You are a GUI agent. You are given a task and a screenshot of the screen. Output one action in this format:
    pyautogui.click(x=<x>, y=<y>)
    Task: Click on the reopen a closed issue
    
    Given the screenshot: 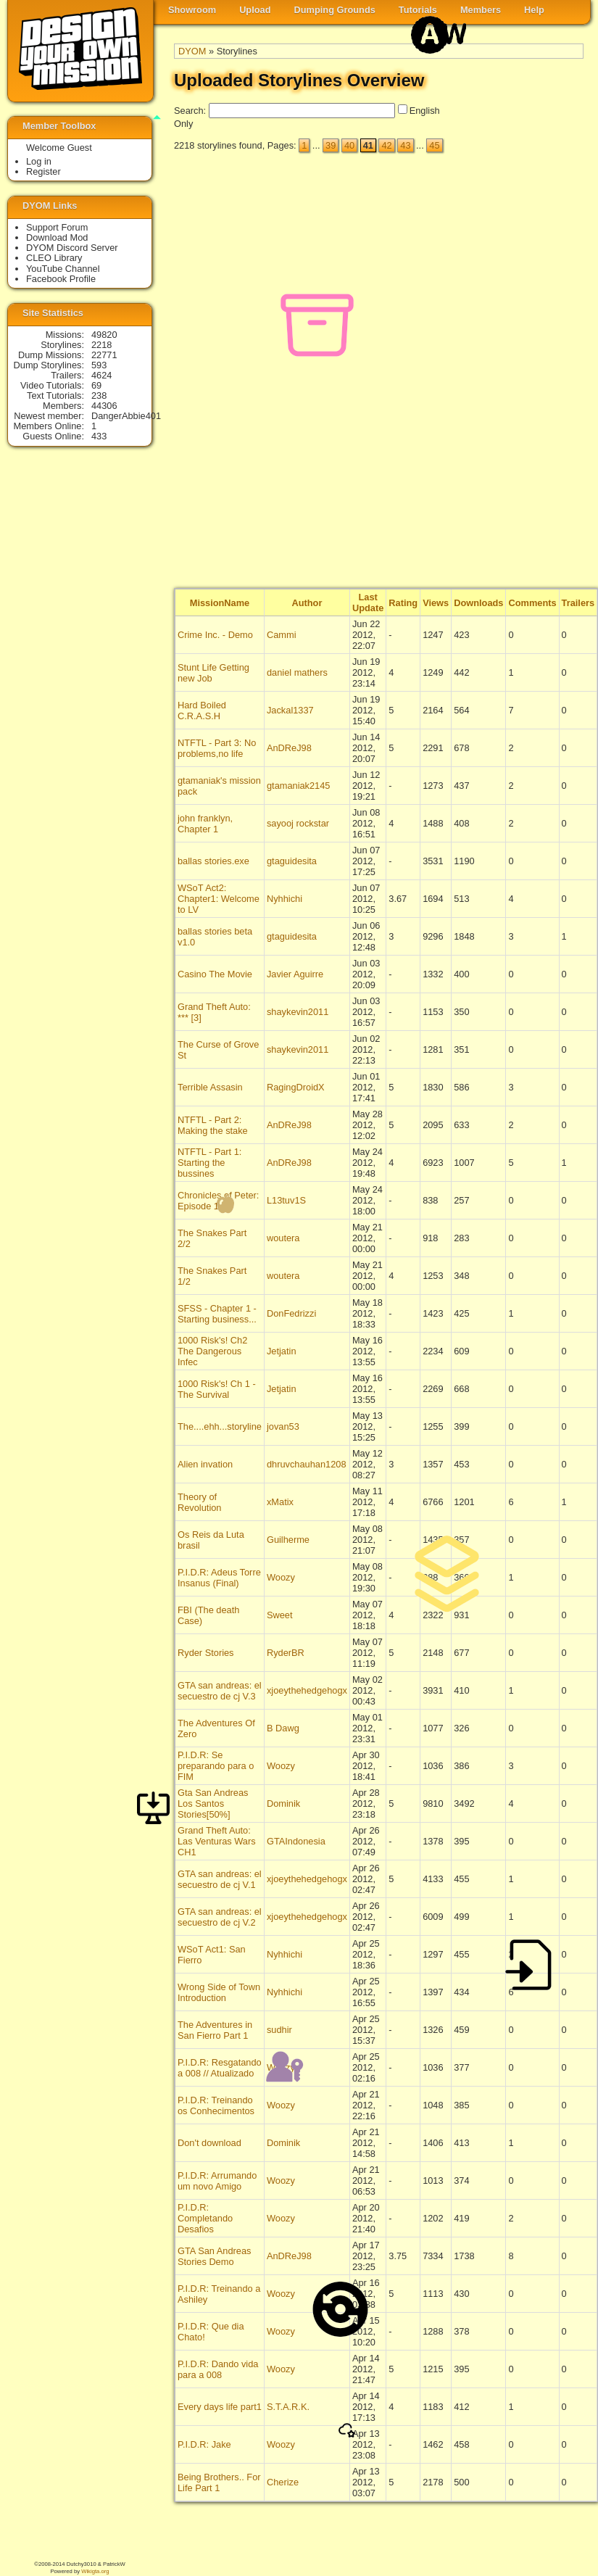 What is the action you would take?
    pyautogui.click(x=340, y=2309)
    